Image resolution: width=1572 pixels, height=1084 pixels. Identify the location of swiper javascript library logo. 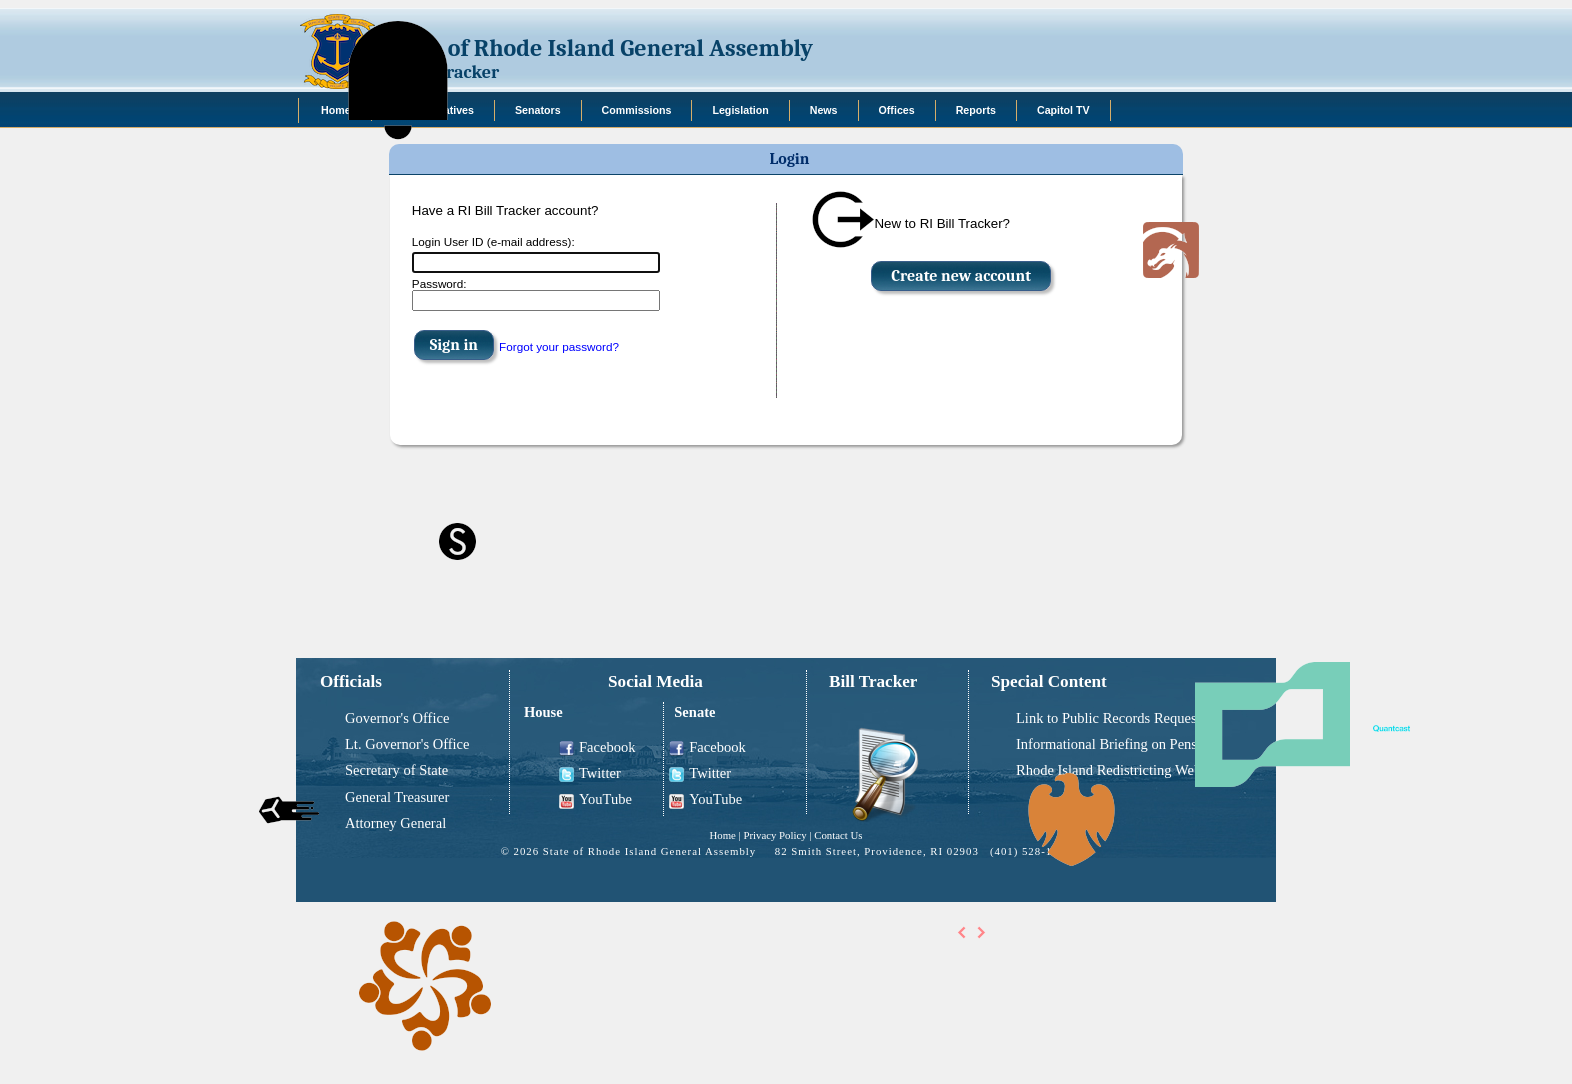
(457, 541).